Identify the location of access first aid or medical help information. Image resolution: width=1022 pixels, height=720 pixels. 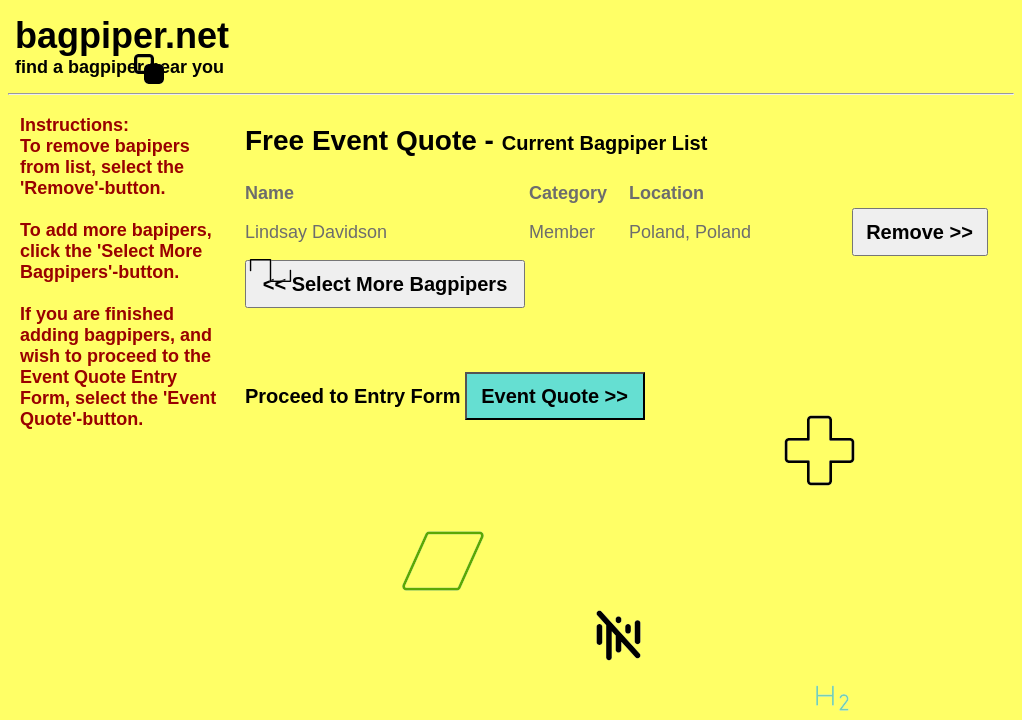
(819, 450).